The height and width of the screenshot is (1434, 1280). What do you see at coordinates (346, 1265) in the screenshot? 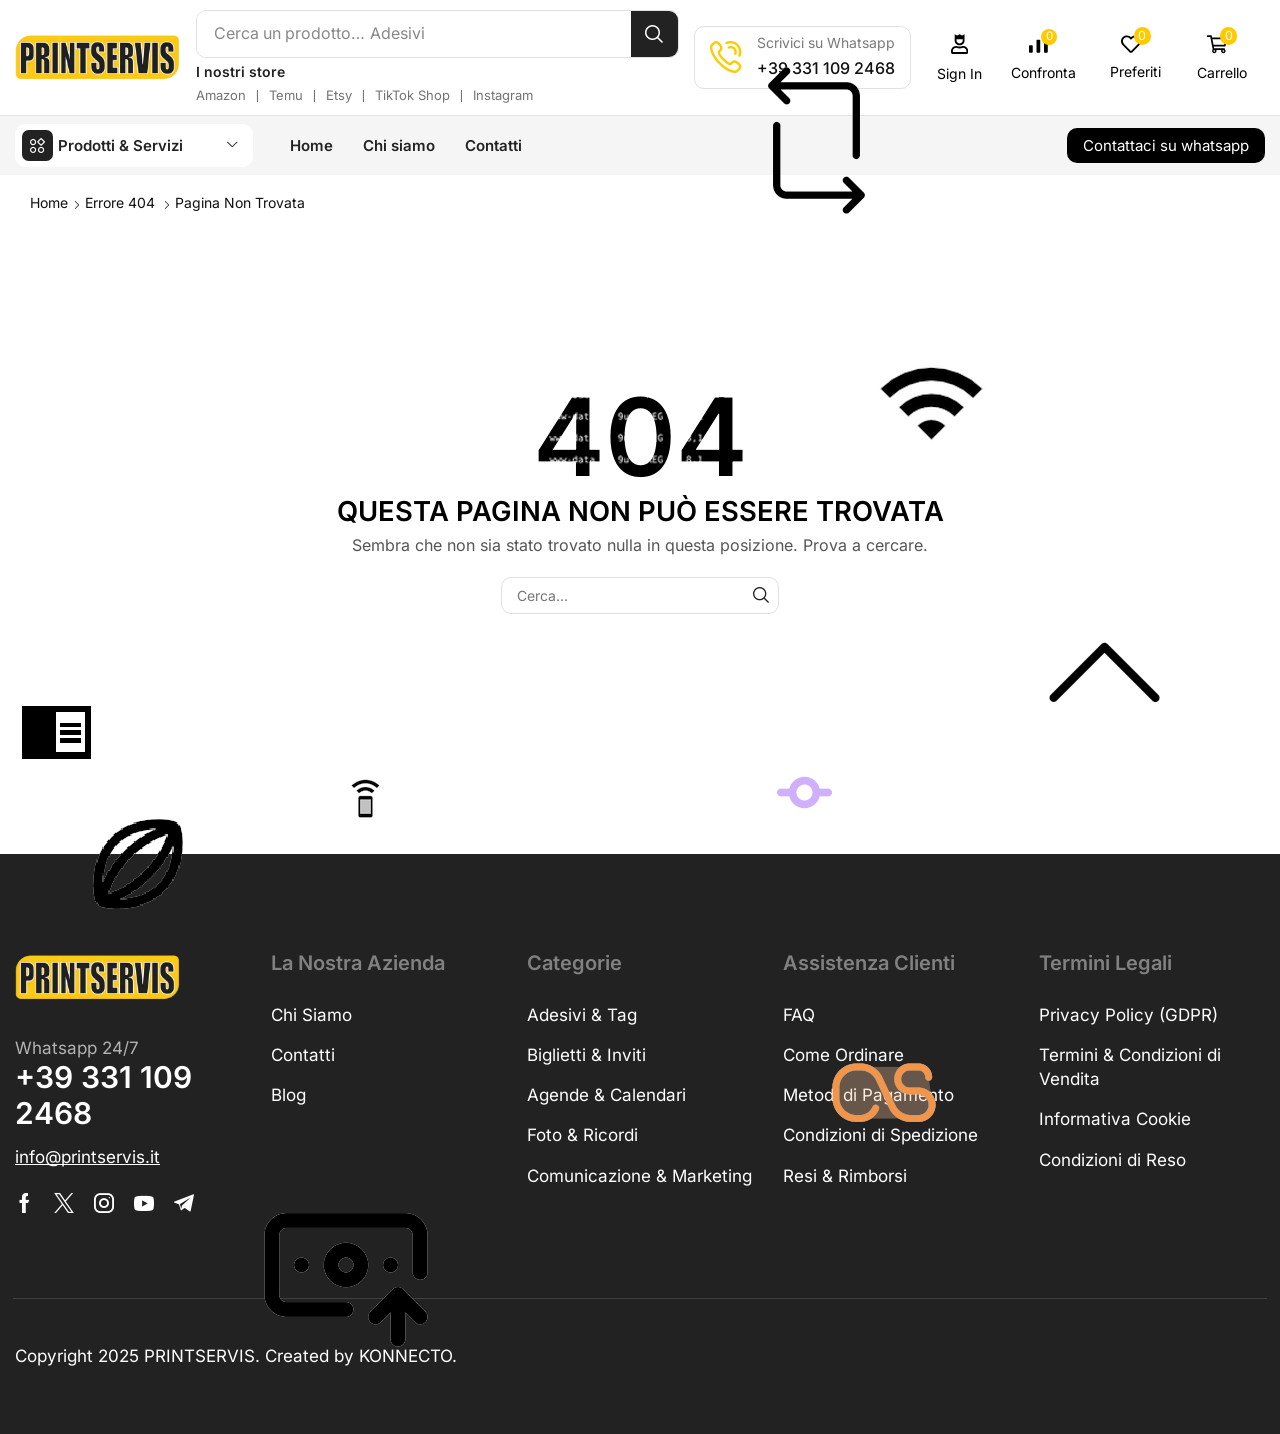
I see `send money or make a payment` at bounding box center [346, 1265].